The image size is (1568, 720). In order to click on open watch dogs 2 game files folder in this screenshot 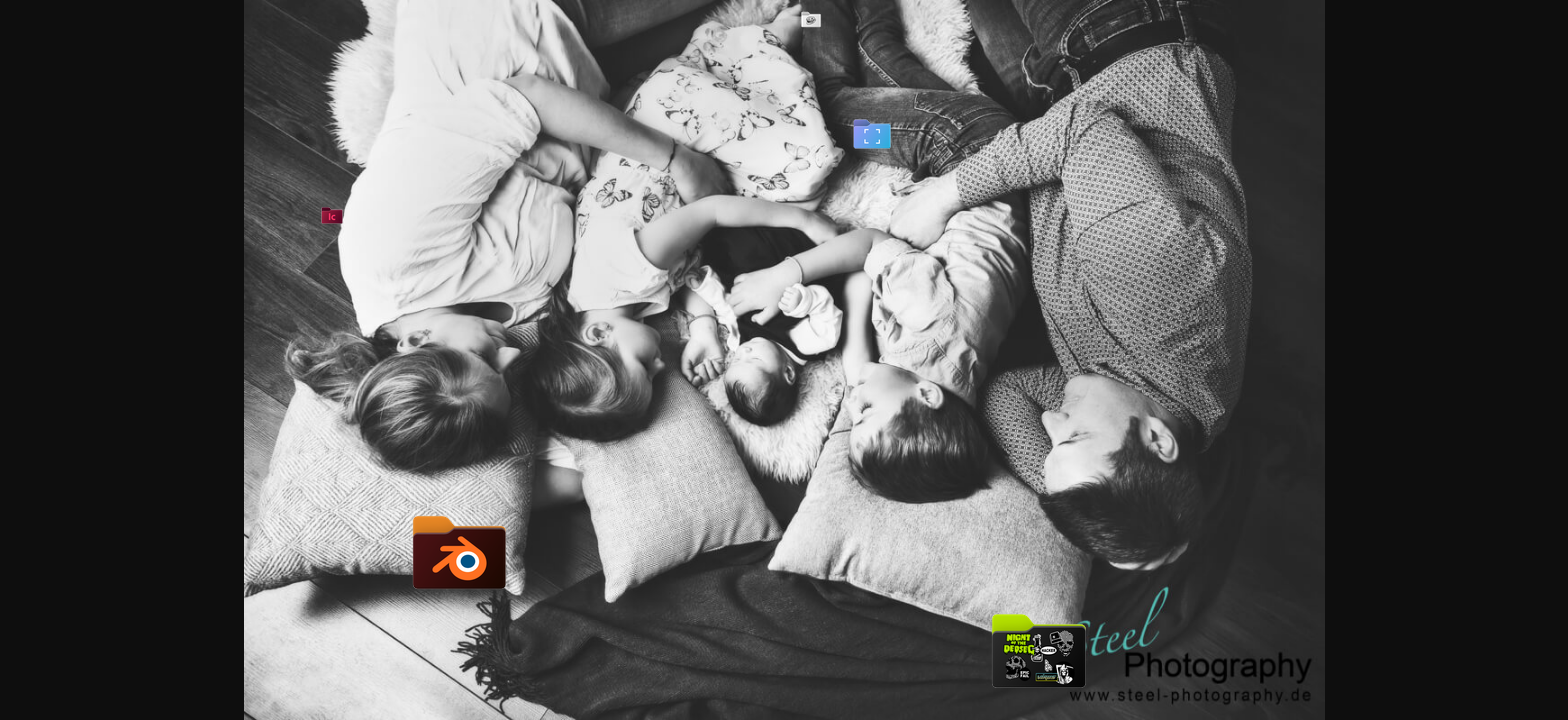, I will do `click(1038, 653)`.